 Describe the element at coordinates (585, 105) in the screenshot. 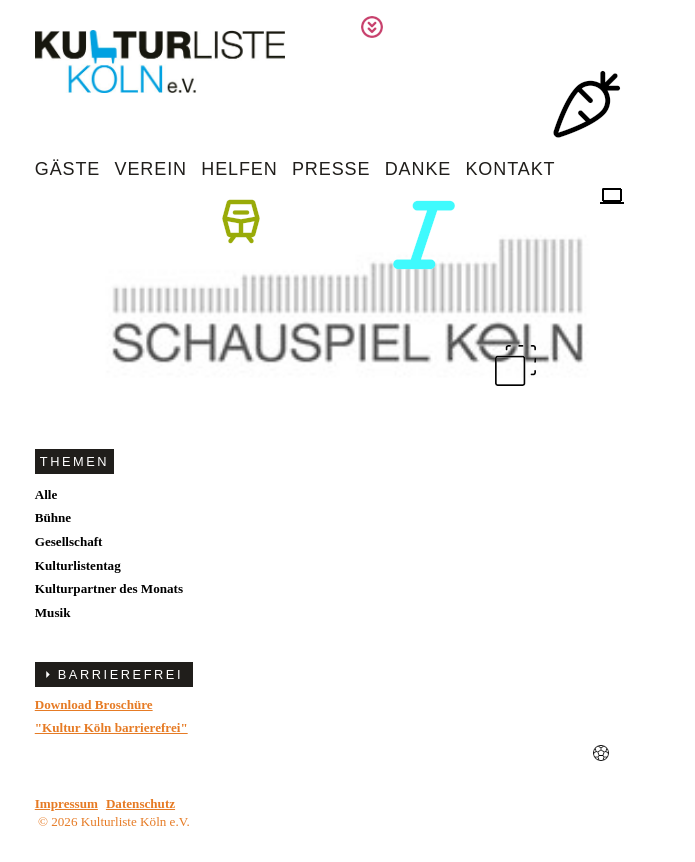

I see `browse vegetable or produce category` at that location.